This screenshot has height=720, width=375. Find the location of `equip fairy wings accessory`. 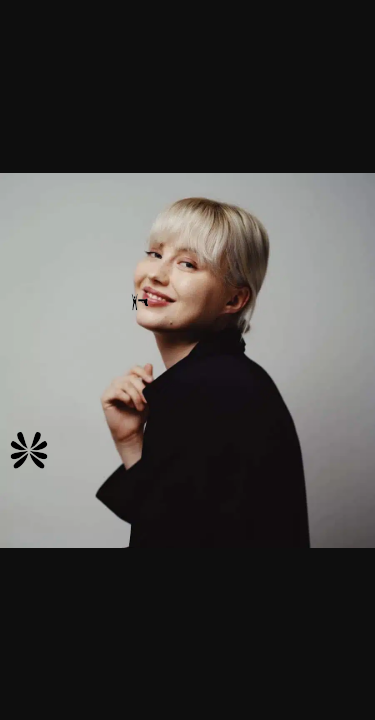

equip fairy wings accessory is located at coordinates (29, 450).